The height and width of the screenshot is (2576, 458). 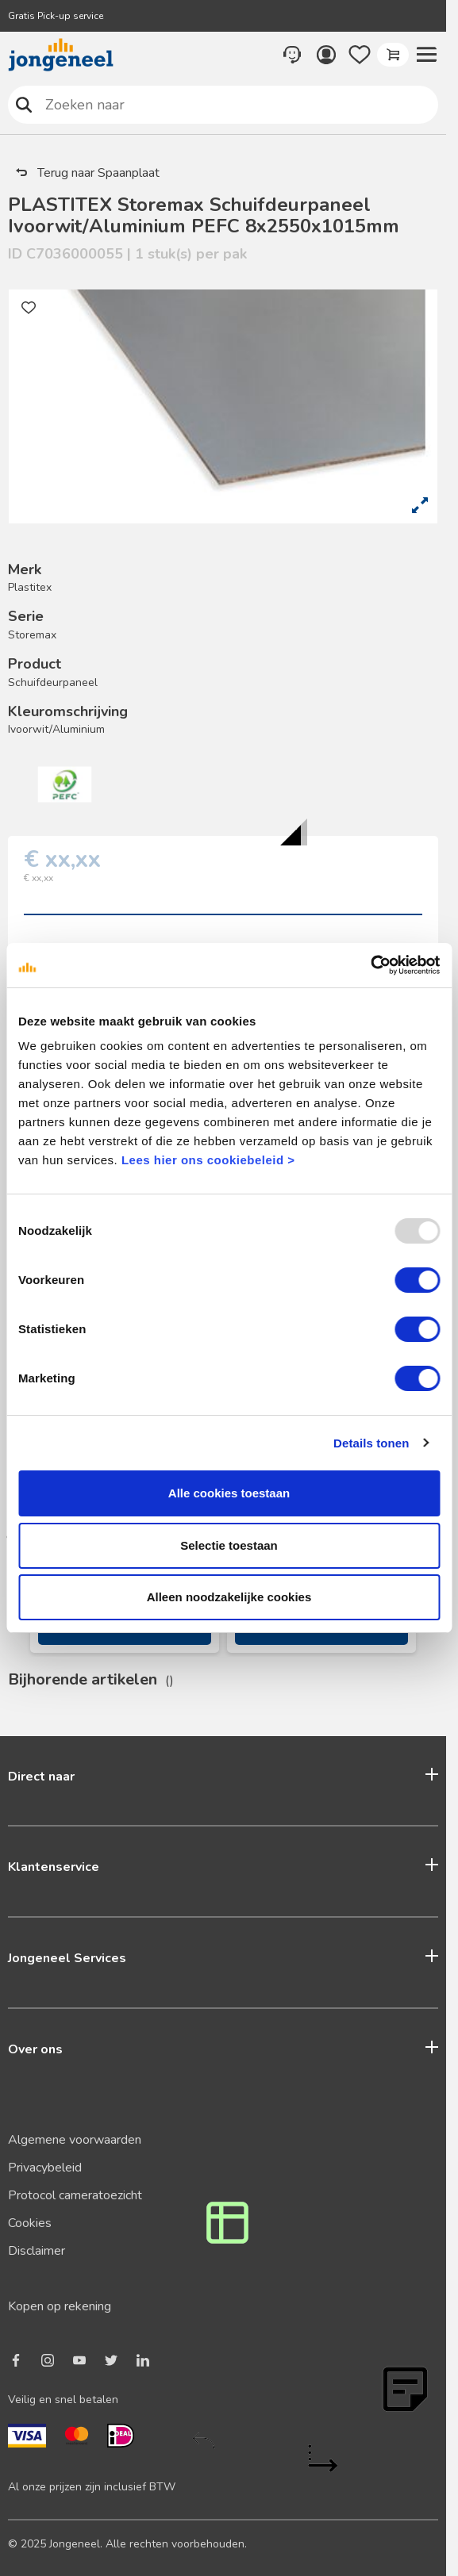 I want to click on view data in table format, so click(x=227, y=2222).